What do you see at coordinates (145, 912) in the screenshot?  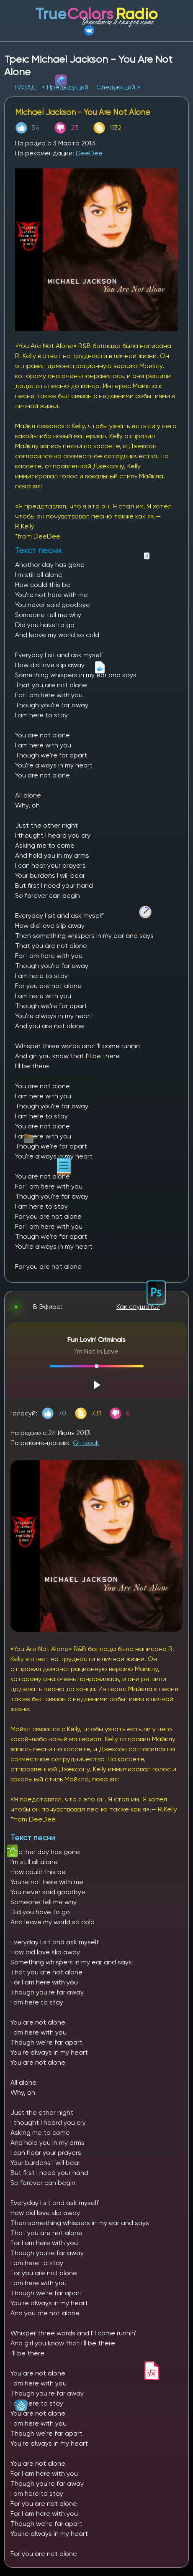 I see `open sysprof system profiler` at bounding box center [145, 912].